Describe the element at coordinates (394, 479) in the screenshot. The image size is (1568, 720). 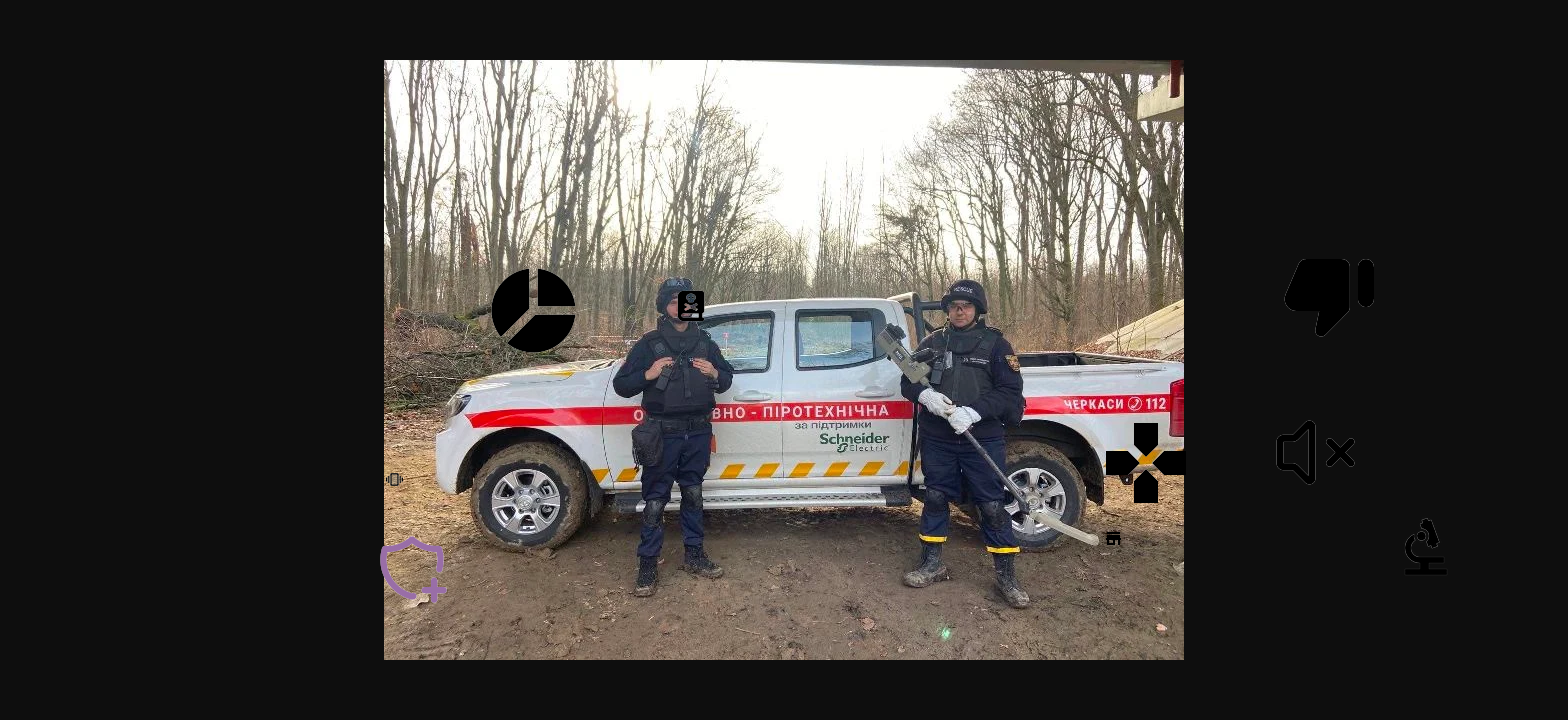
I see `enable vibration mode on device` at that location.